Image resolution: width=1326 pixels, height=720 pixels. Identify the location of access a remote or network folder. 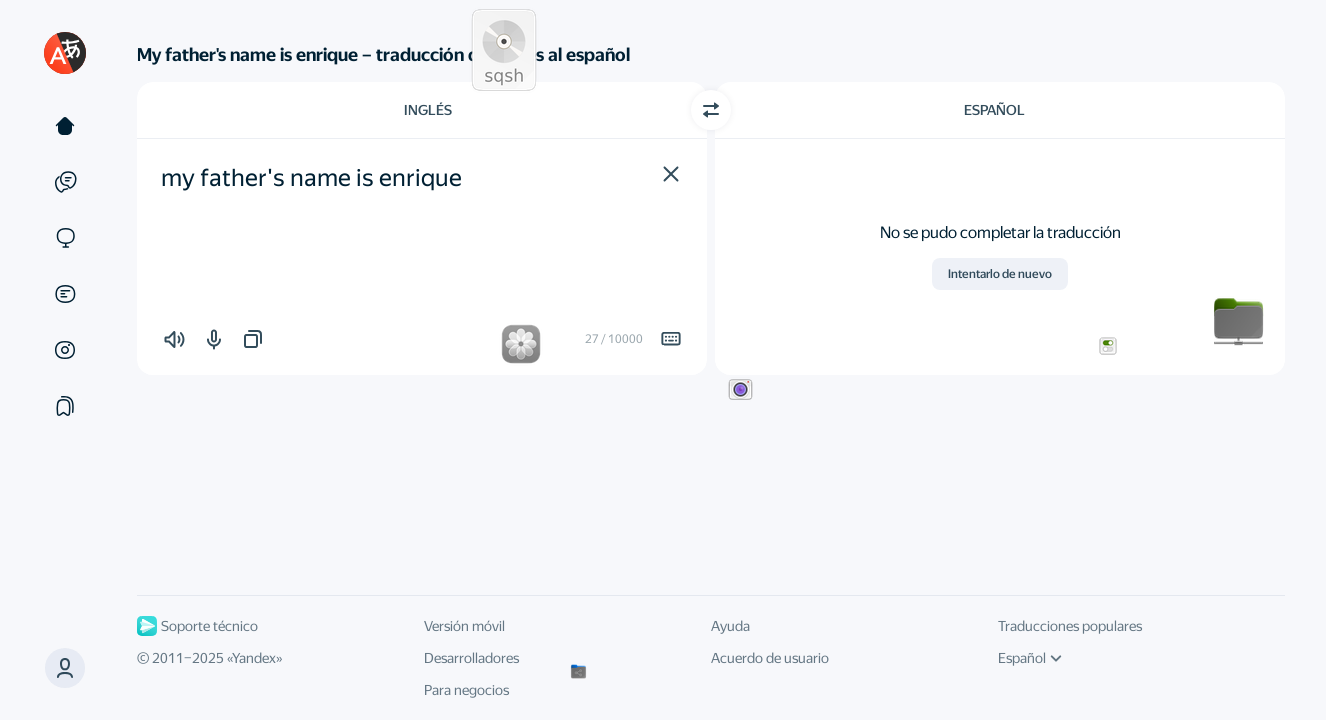
(1238, 320).